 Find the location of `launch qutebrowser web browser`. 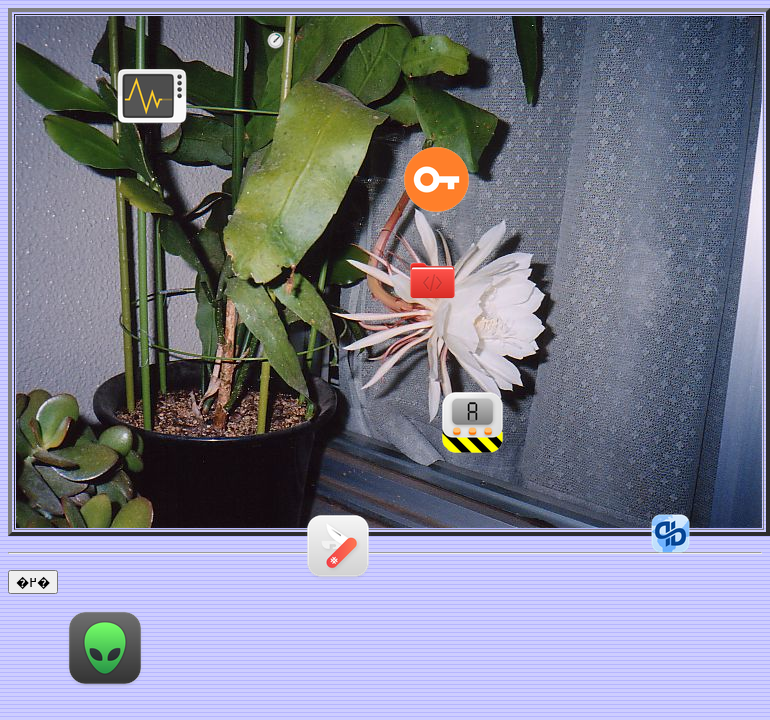

launch qutebrowser web browser is located at coordinates (670, 533).